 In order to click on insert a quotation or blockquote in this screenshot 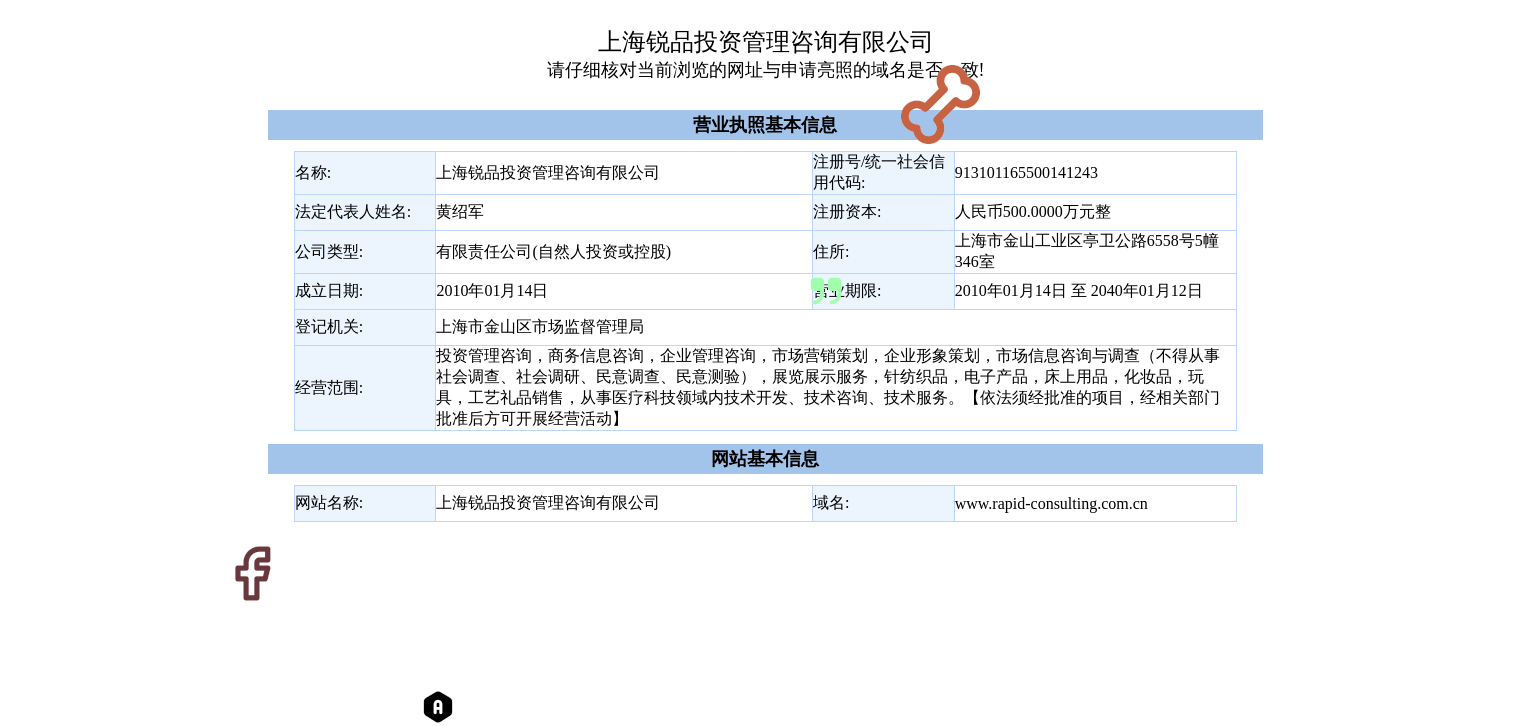, I will do `click(826, 291)`.